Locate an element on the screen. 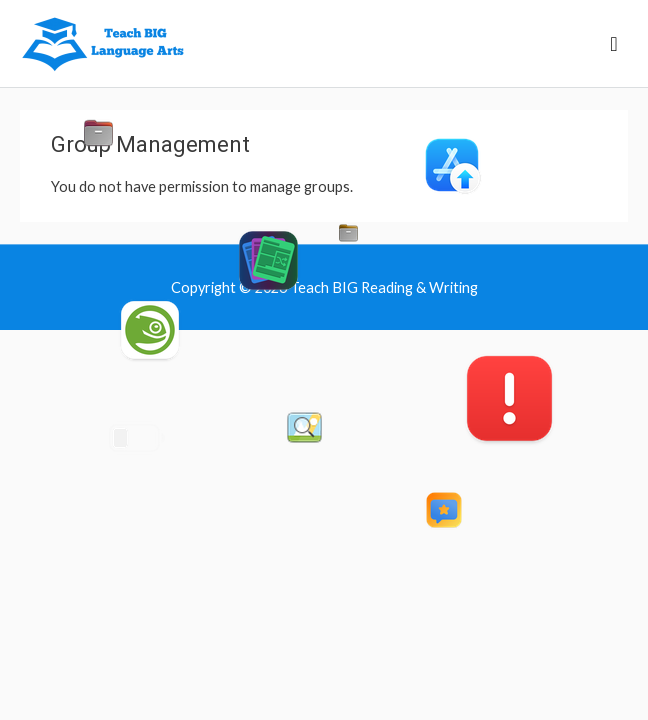  check for and install system software updates is located at coordinates (452, 165).